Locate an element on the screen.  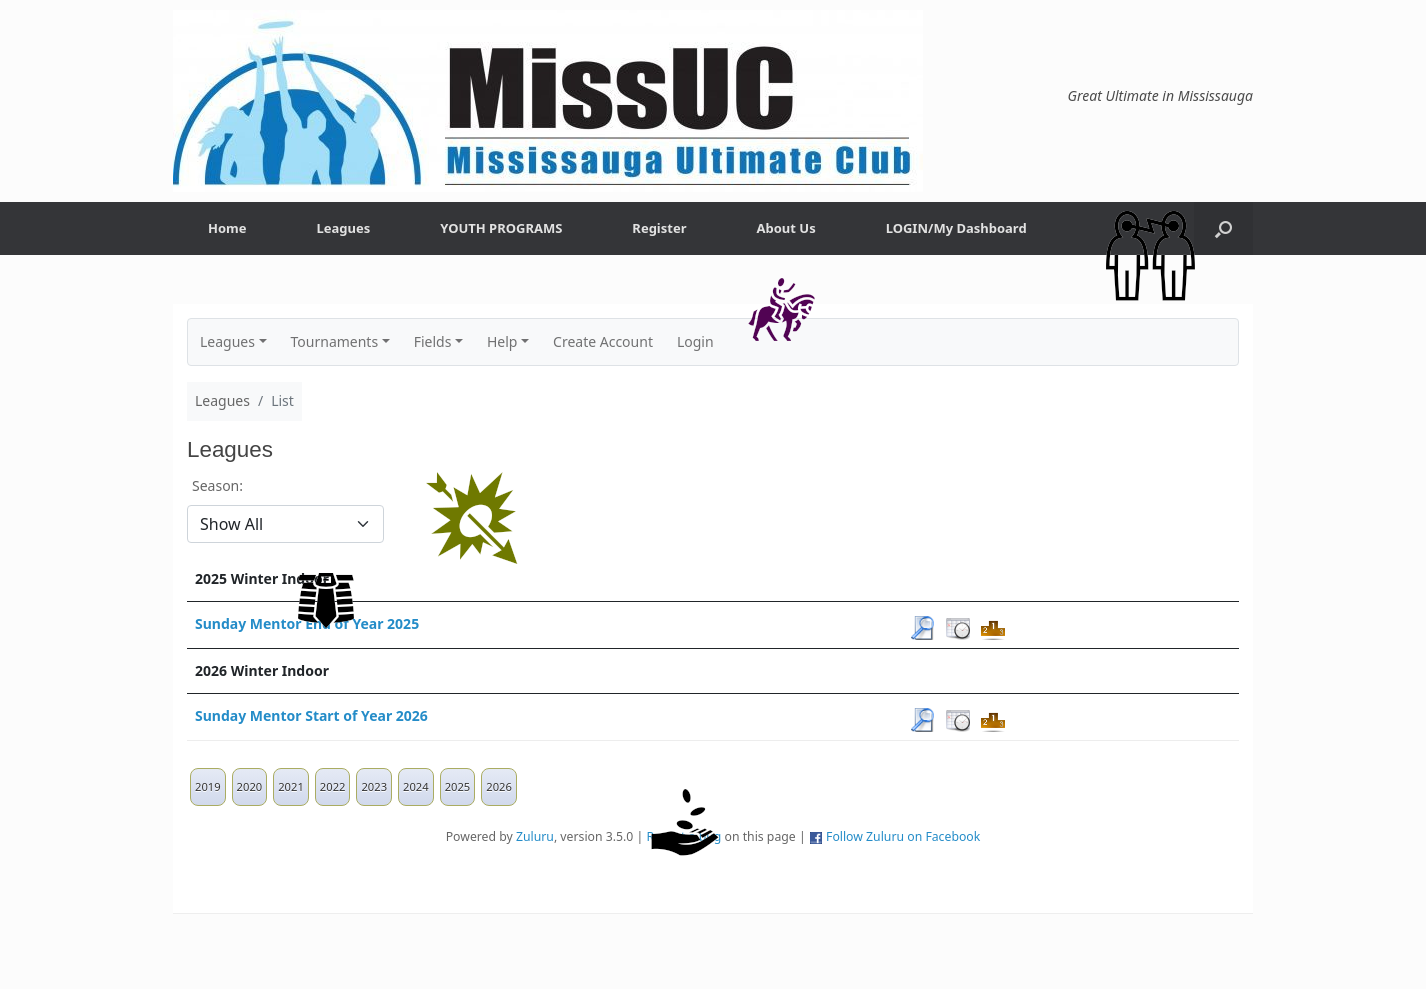
select cavalry unit type is located at coordinates (781, 309).